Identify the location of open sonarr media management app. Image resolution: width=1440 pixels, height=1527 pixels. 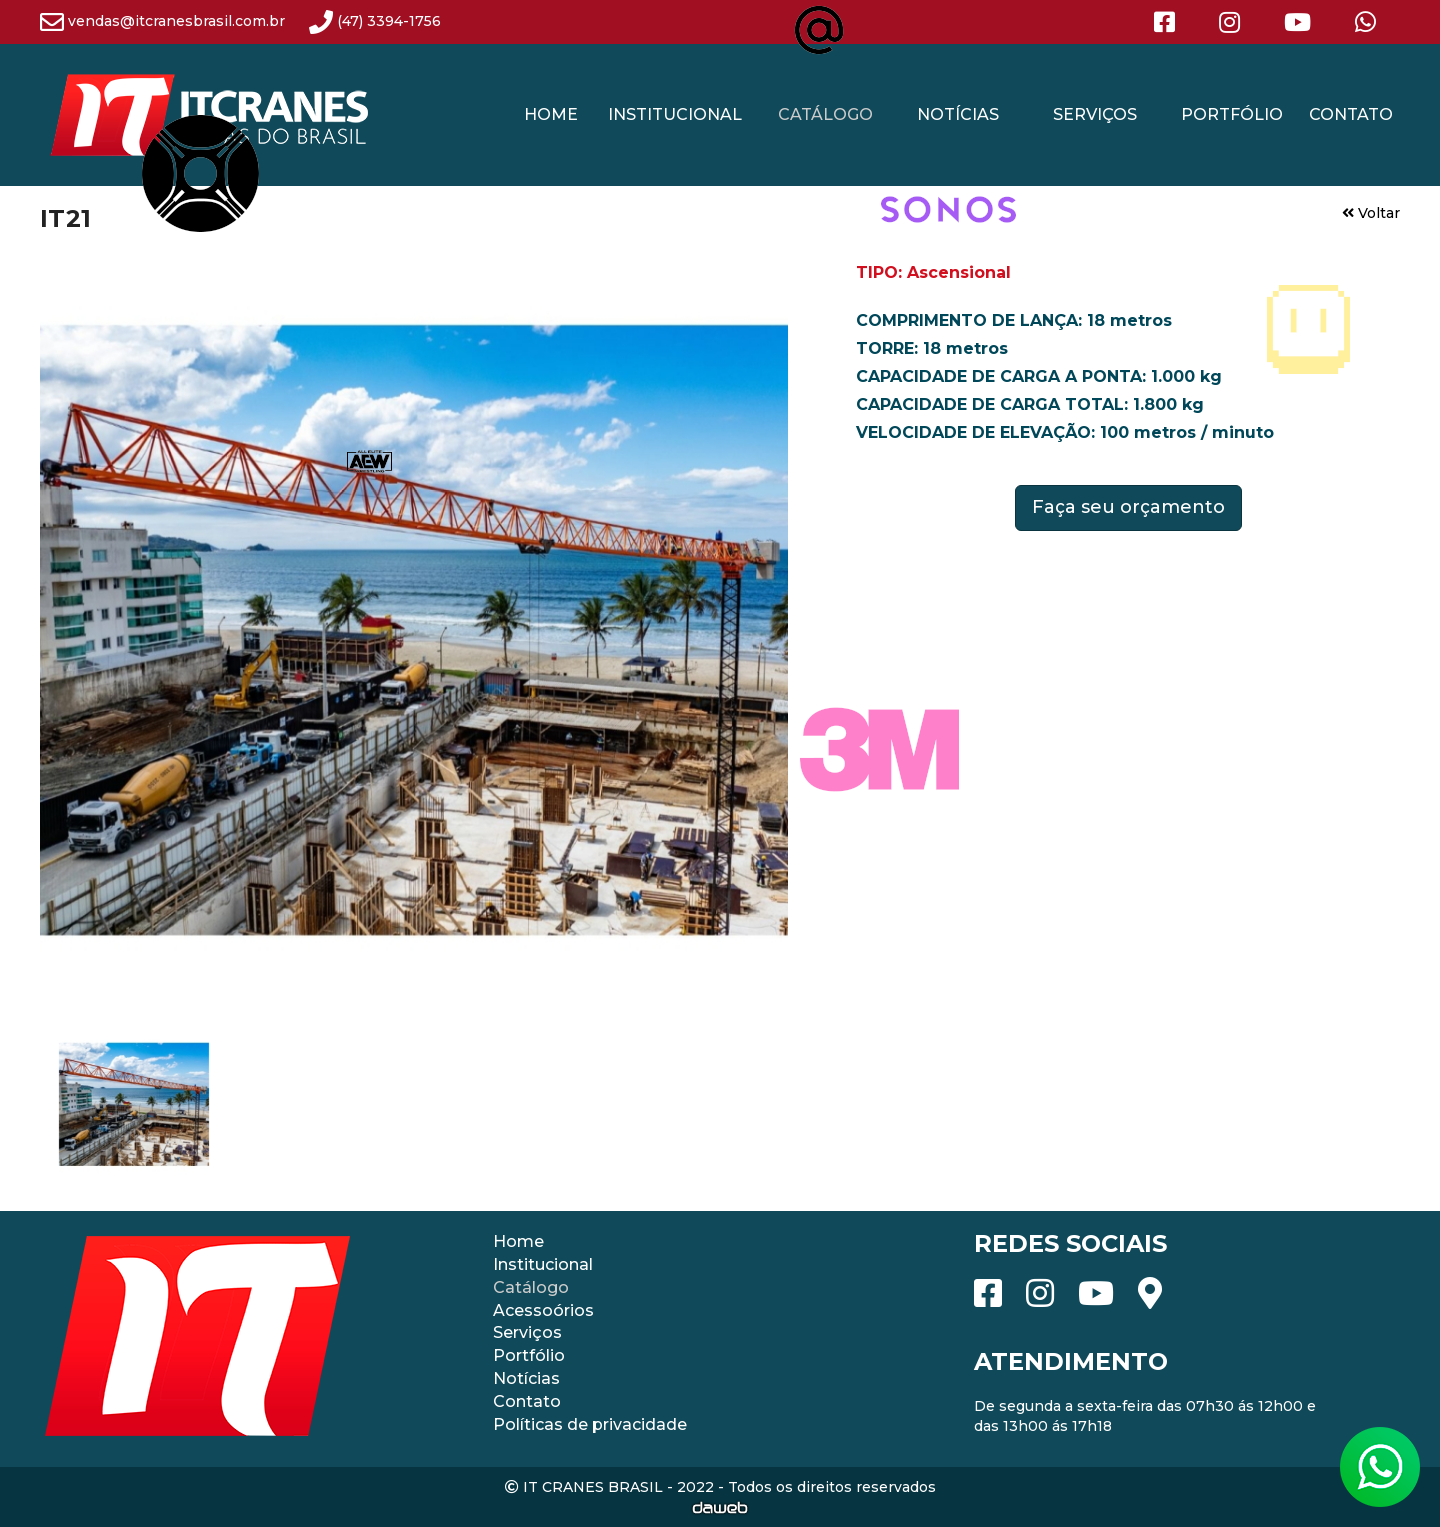
(200, 173).